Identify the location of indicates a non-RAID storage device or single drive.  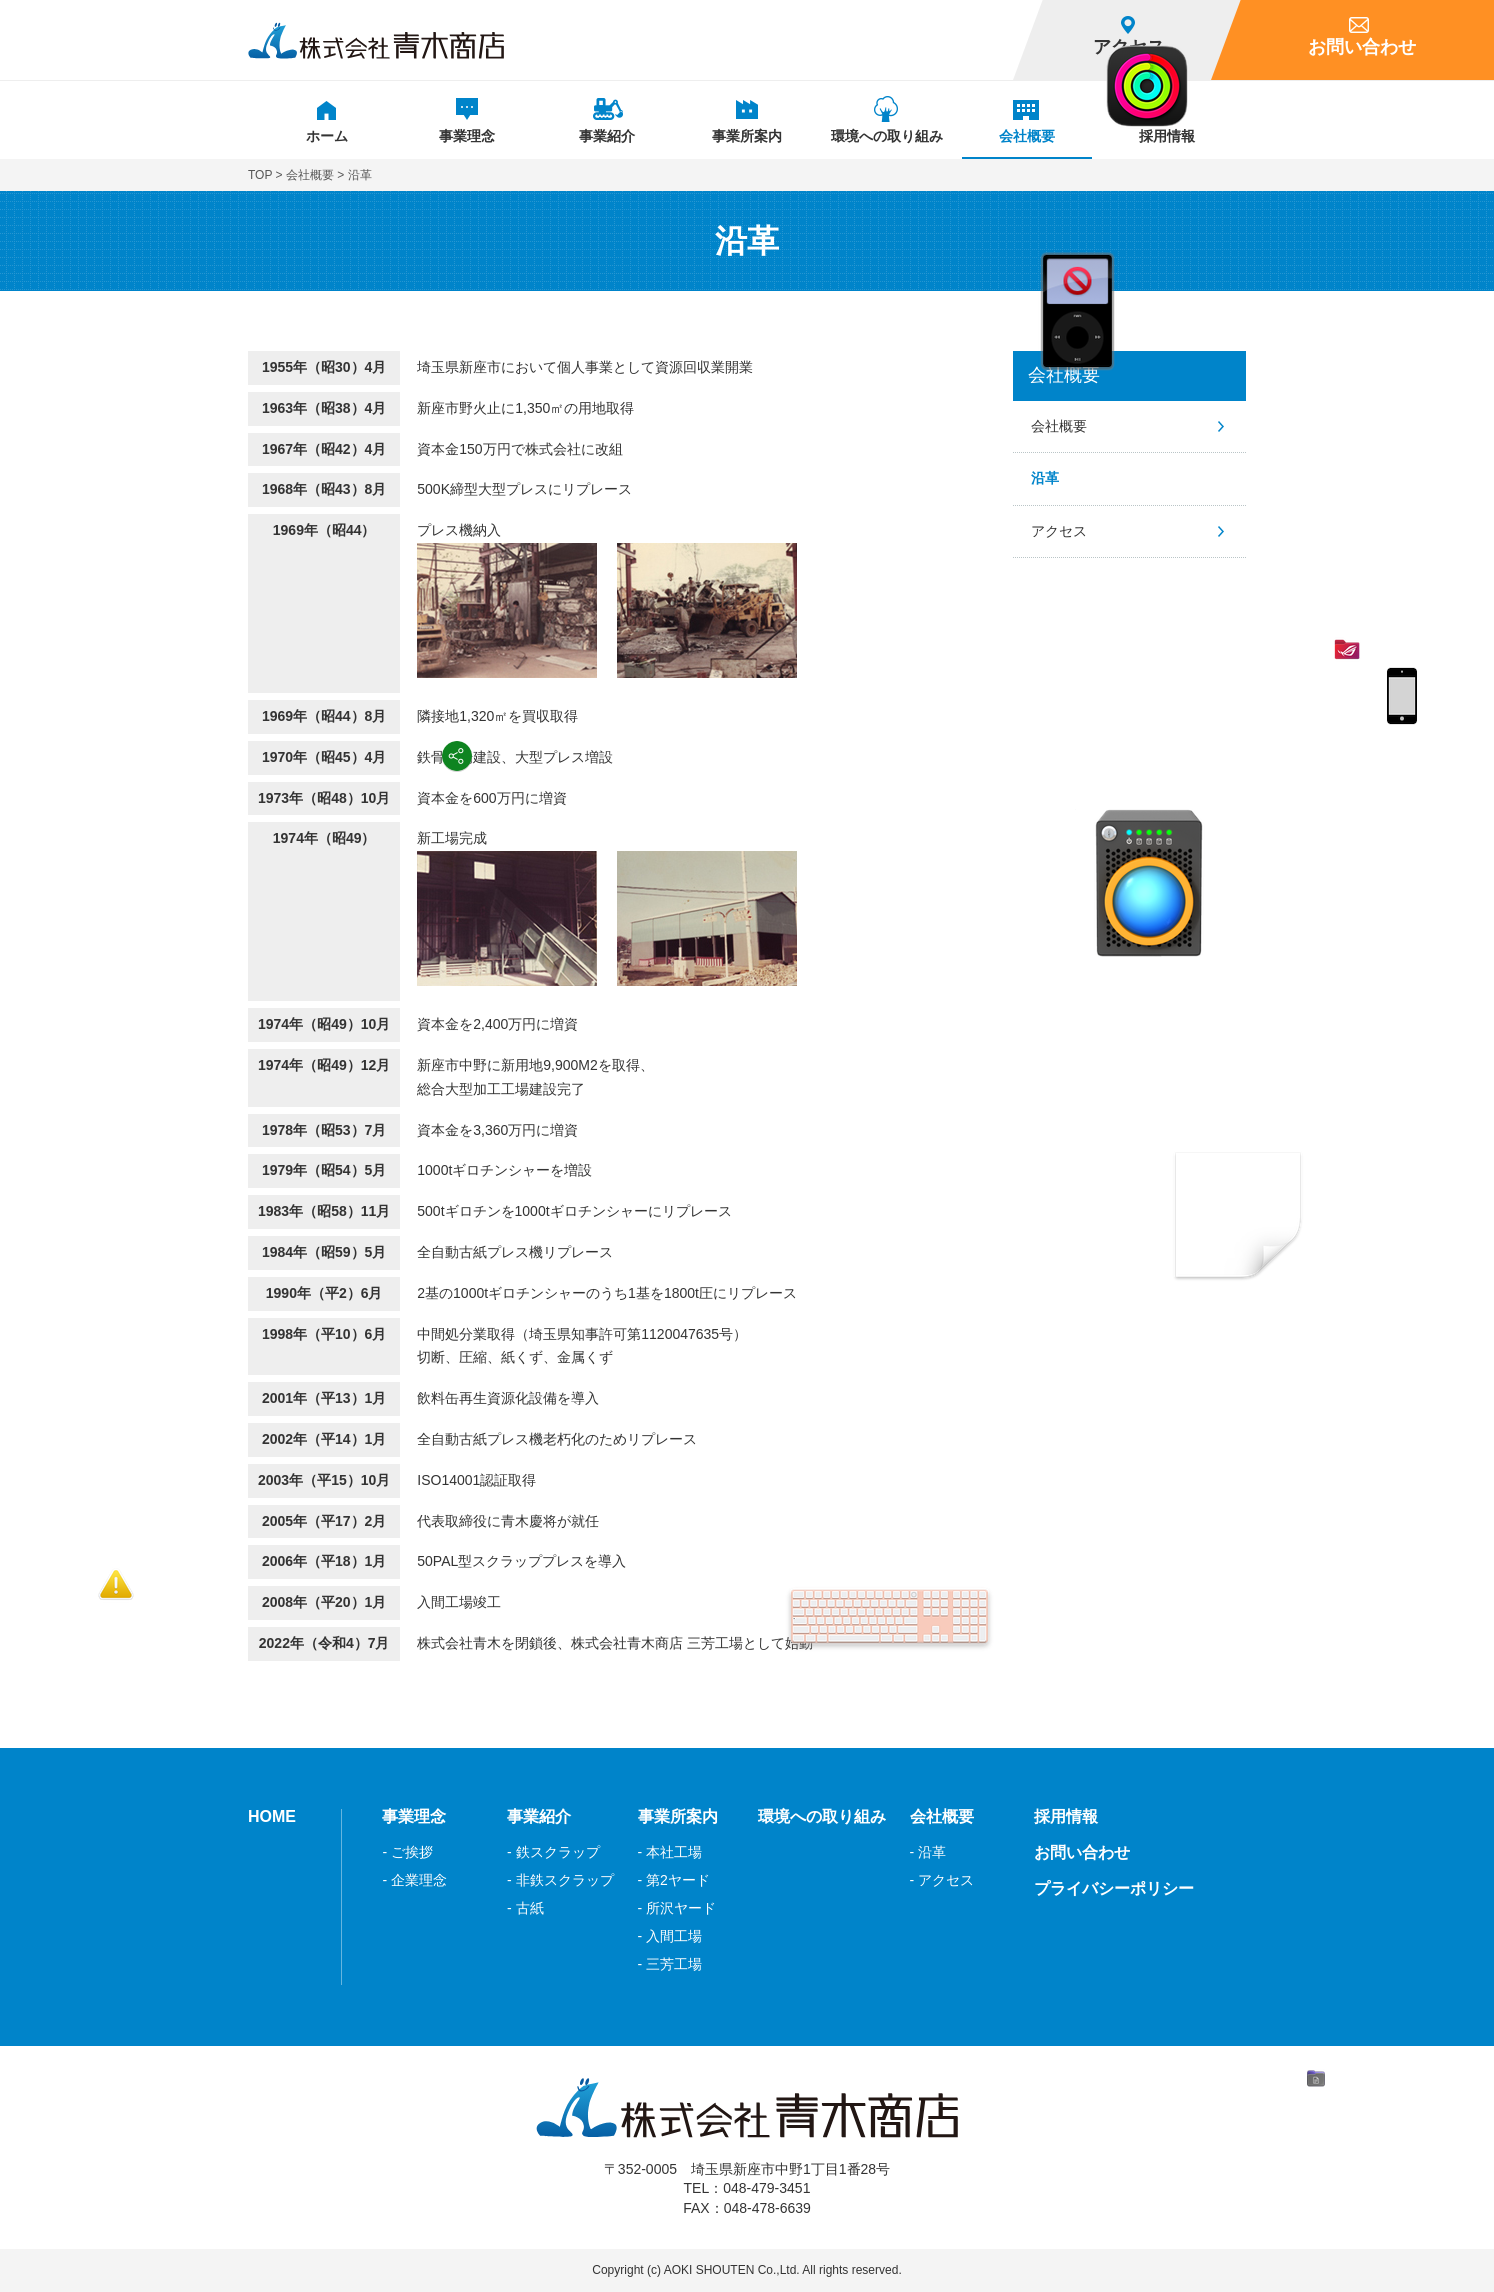
(1149, 883).